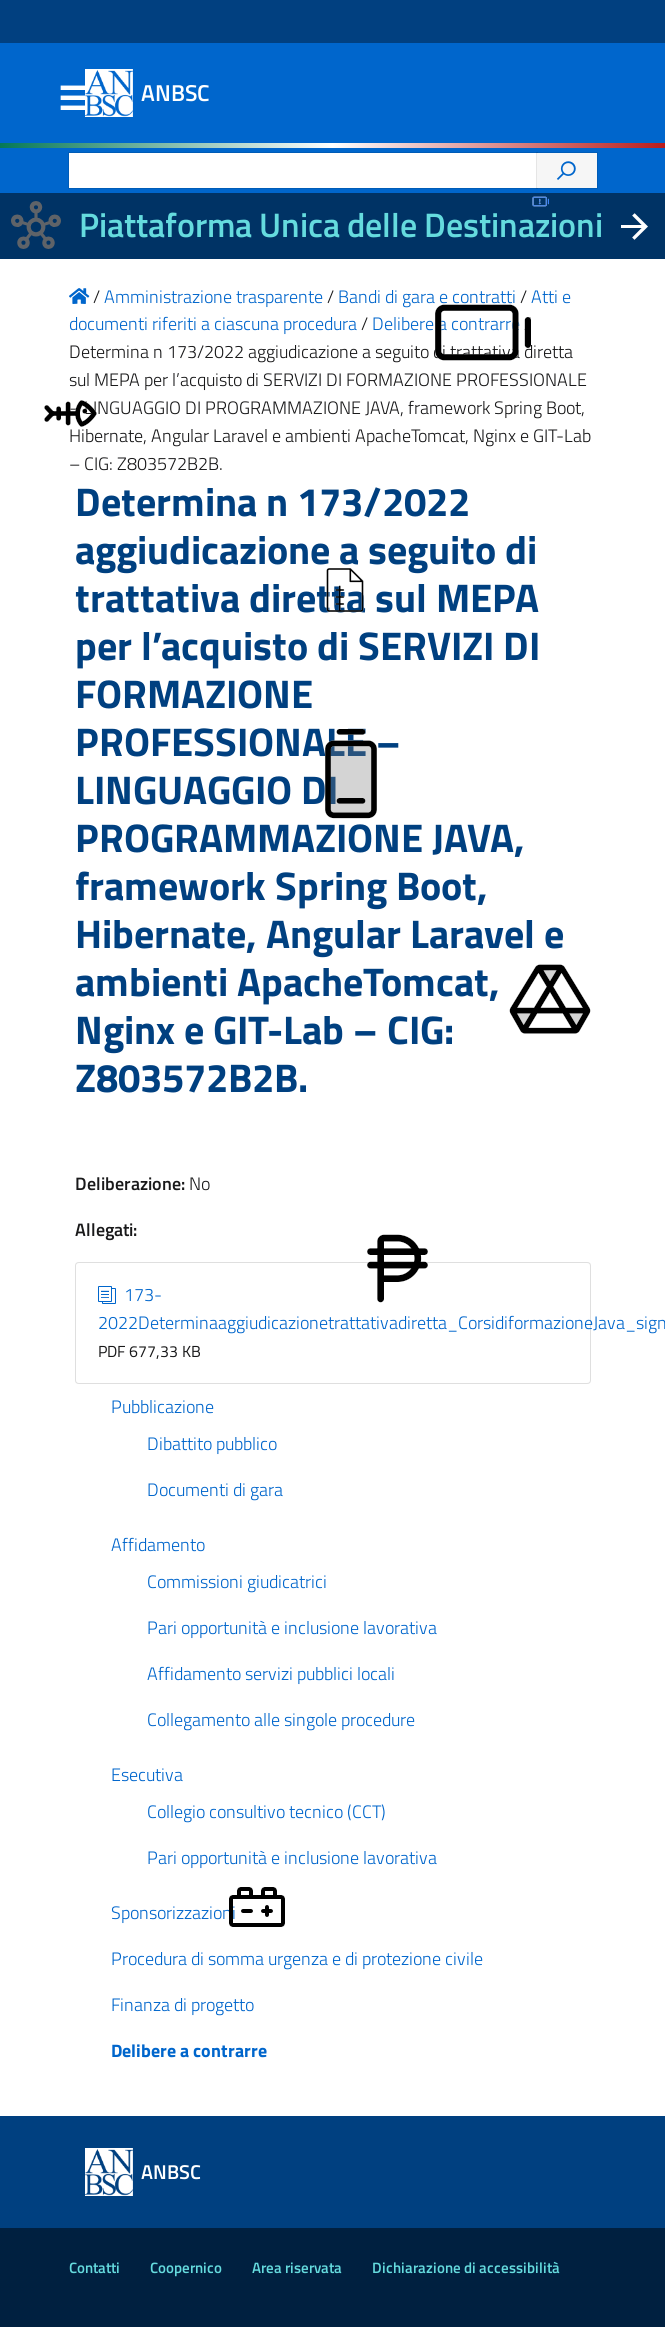  Describe the element at coordinates (550, 1002) in the screenshot. I see `open Google Drive` at that location.